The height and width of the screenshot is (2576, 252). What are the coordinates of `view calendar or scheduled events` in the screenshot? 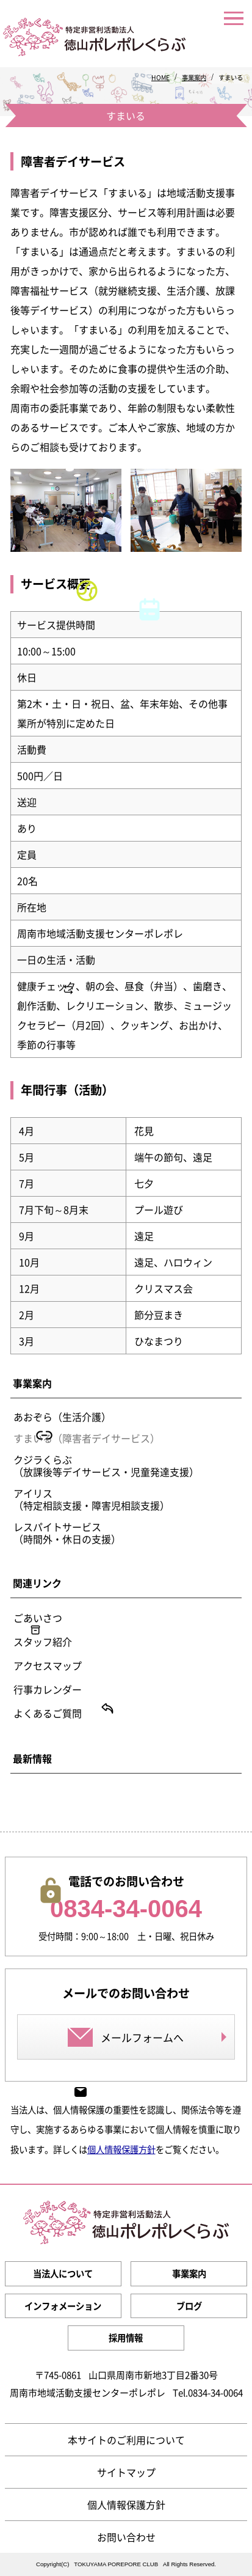 It's located at (149, 609).